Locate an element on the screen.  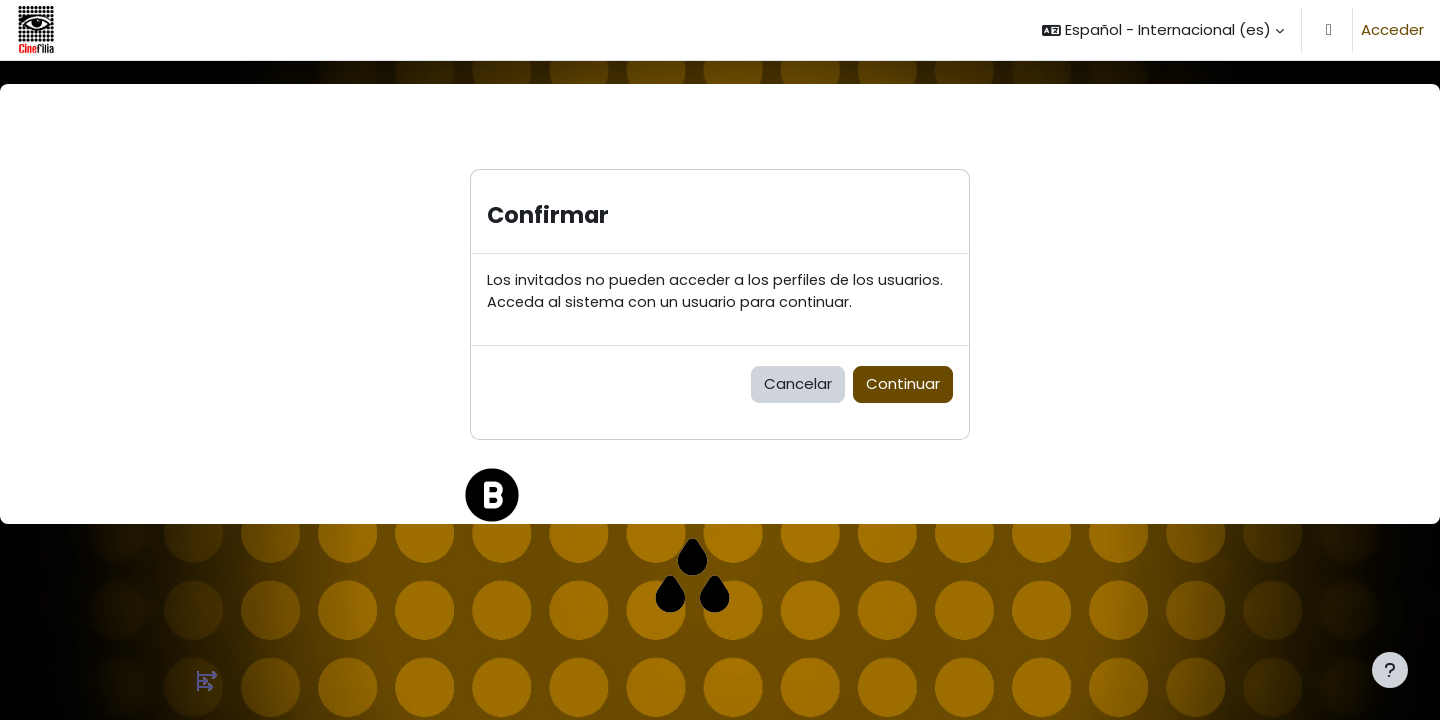
adjust humidity or moisture settings is located at coordinates (692, 575).